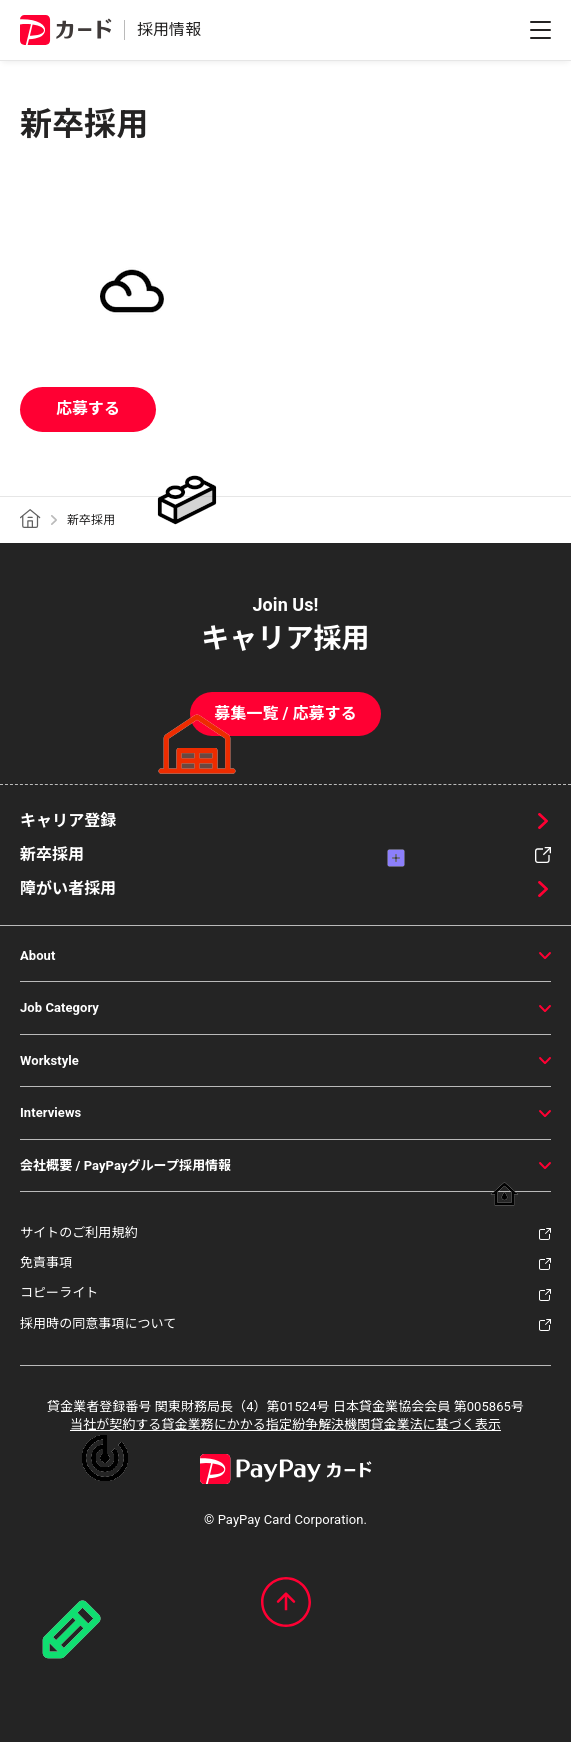 The image size is (571, 1742). I want to click on access building or construction tools, so click(187, 499).